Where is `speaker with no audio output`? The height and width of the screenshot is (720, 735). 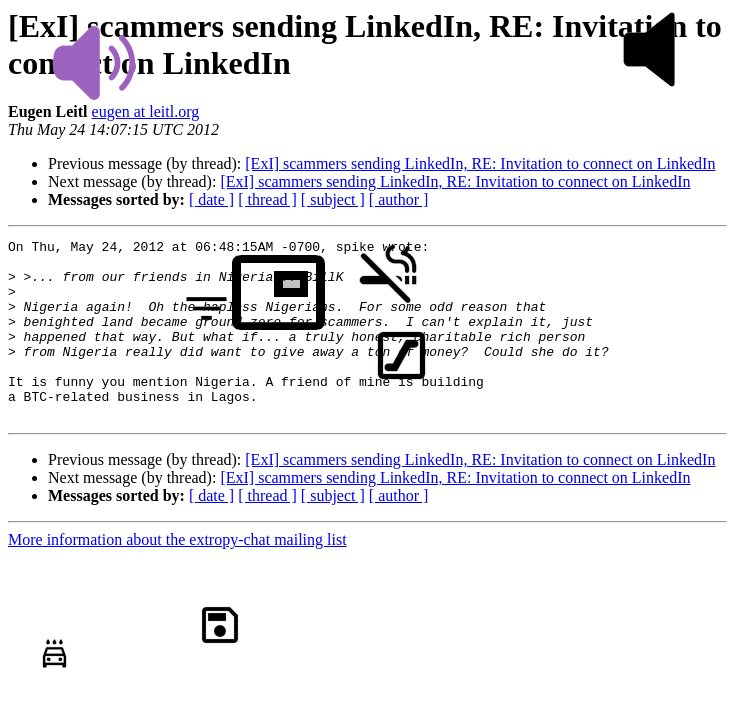 speaker with no audio output is located at coordinates (660, 49).